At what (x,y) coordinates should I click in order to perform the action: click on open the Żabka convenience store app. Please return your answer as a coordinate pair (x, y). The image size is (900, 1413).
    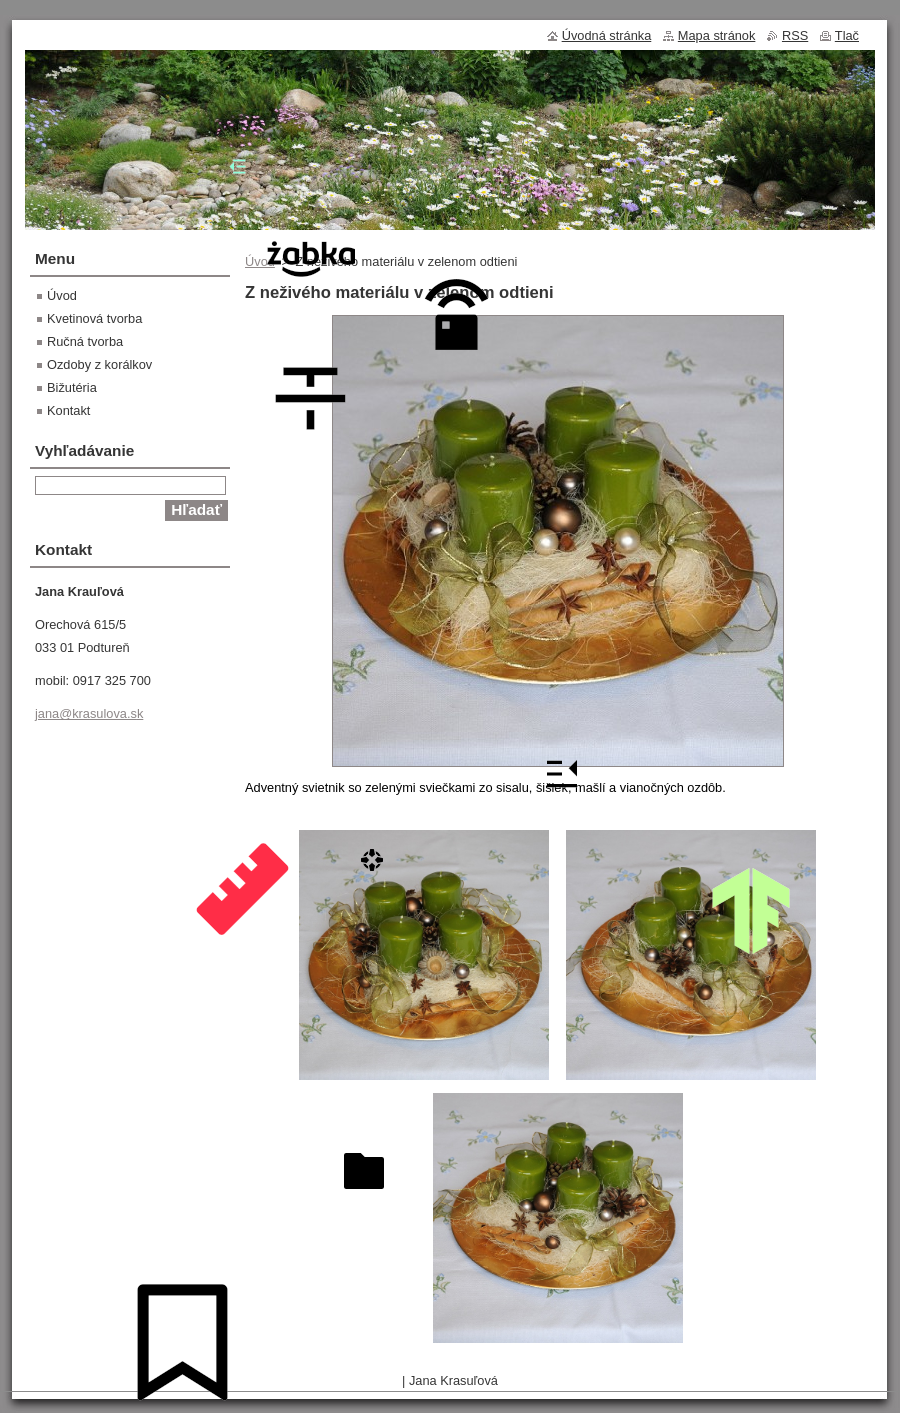
    Looking at the image, I should click on (311, 259).